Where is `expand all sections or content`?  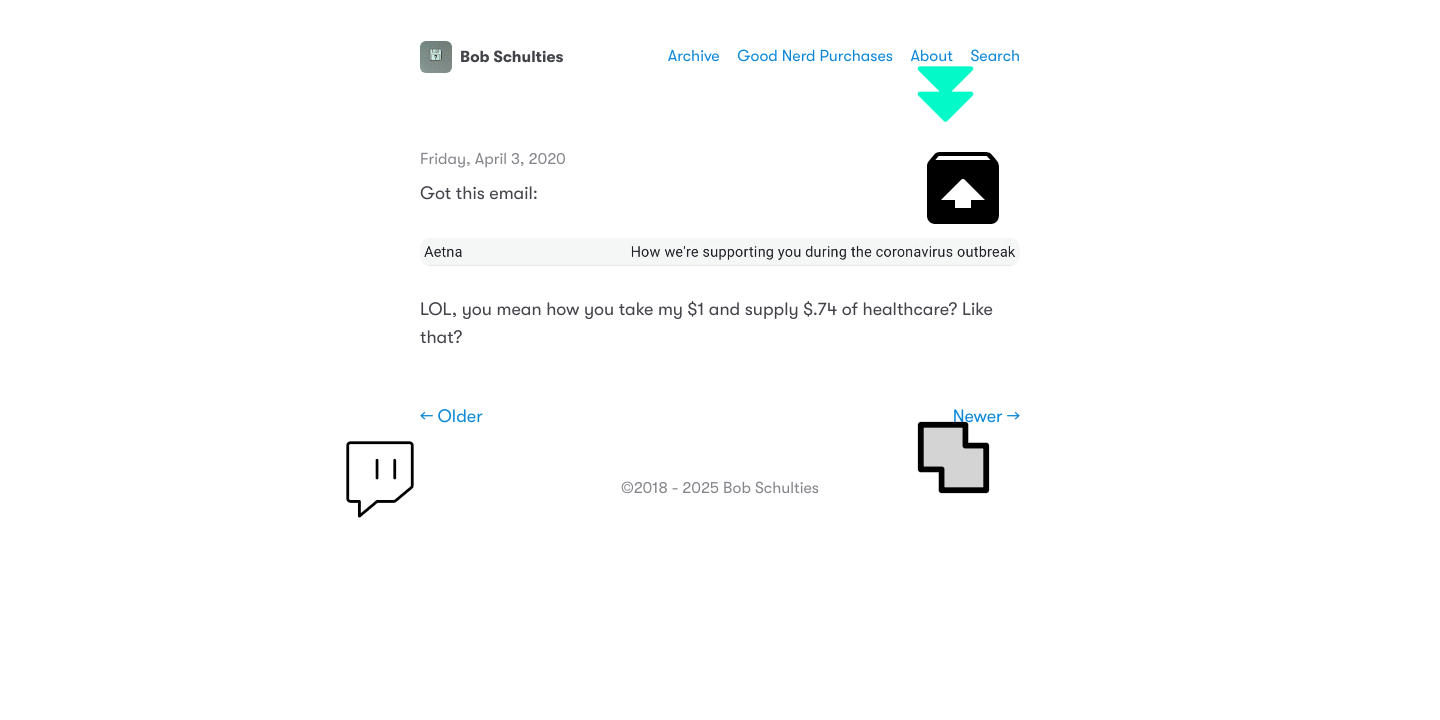
expand all sections or content is located at coordinates (945, 91).